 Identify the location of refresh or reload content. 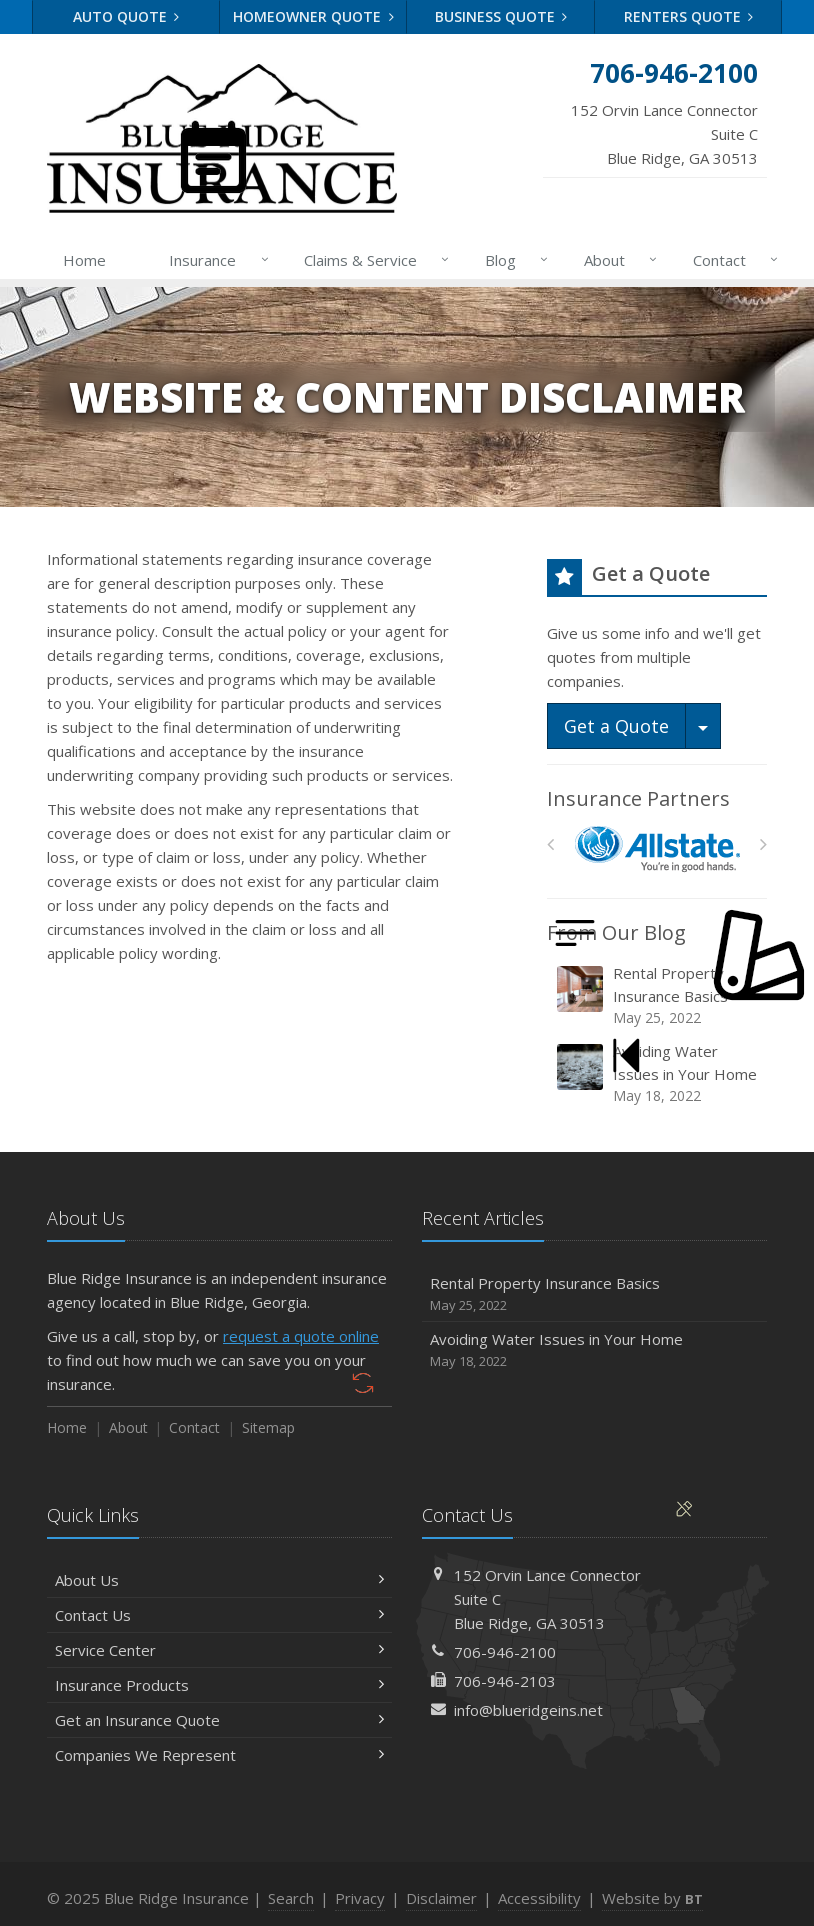
(363, 1383).